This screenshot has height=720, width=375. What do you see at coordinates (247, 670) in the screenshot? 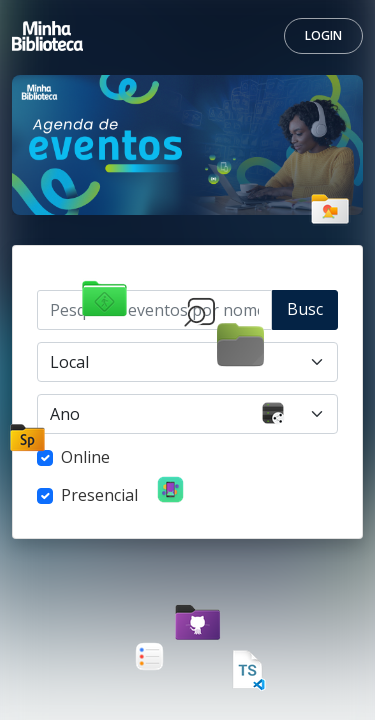
I see `typescript file associated with visual studio code` at bounding box center [247, 670].